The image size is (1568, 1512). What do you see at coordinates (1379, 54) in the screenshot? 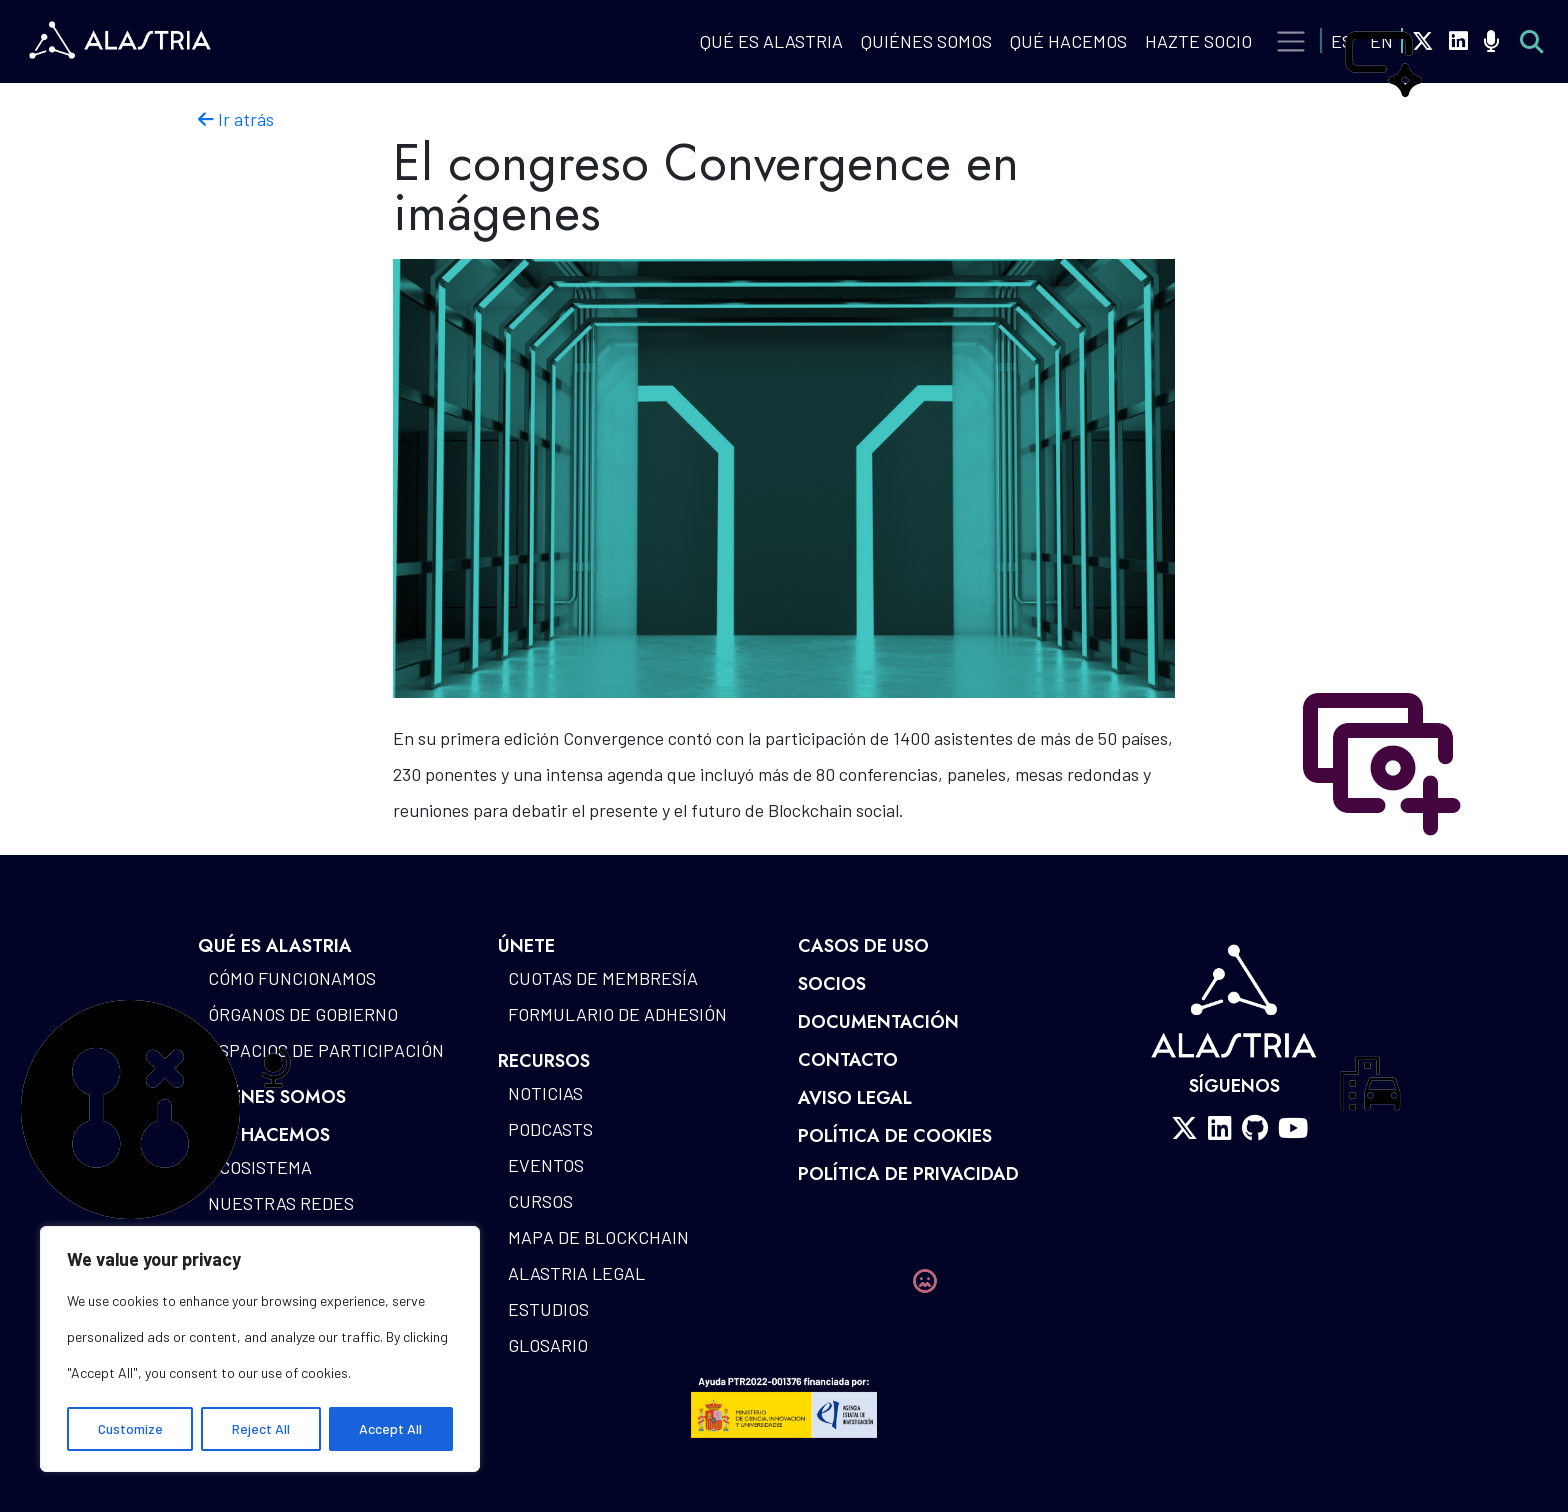
I see `enable AI-assisted text input` at bounding box center [1379, 54].